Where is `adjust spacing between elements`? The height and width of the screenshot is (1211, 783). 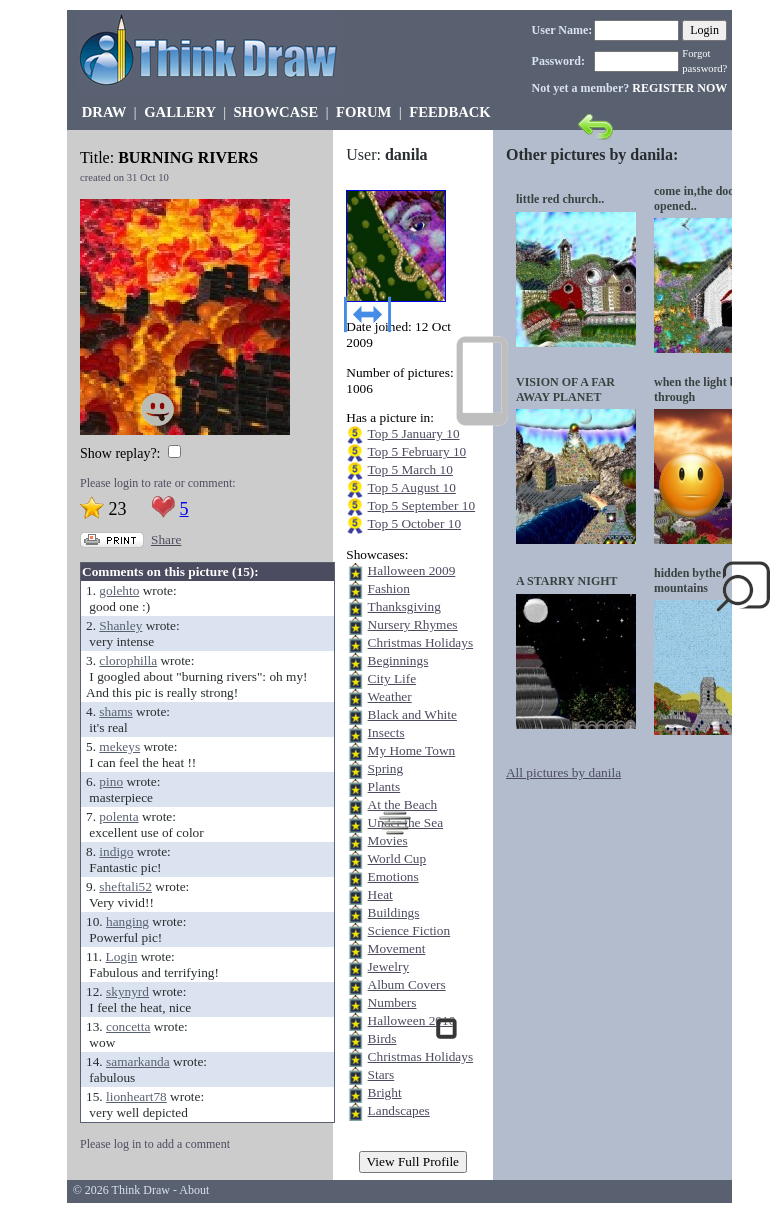 adjust spacing between elements is located at coordinates (367, 314).